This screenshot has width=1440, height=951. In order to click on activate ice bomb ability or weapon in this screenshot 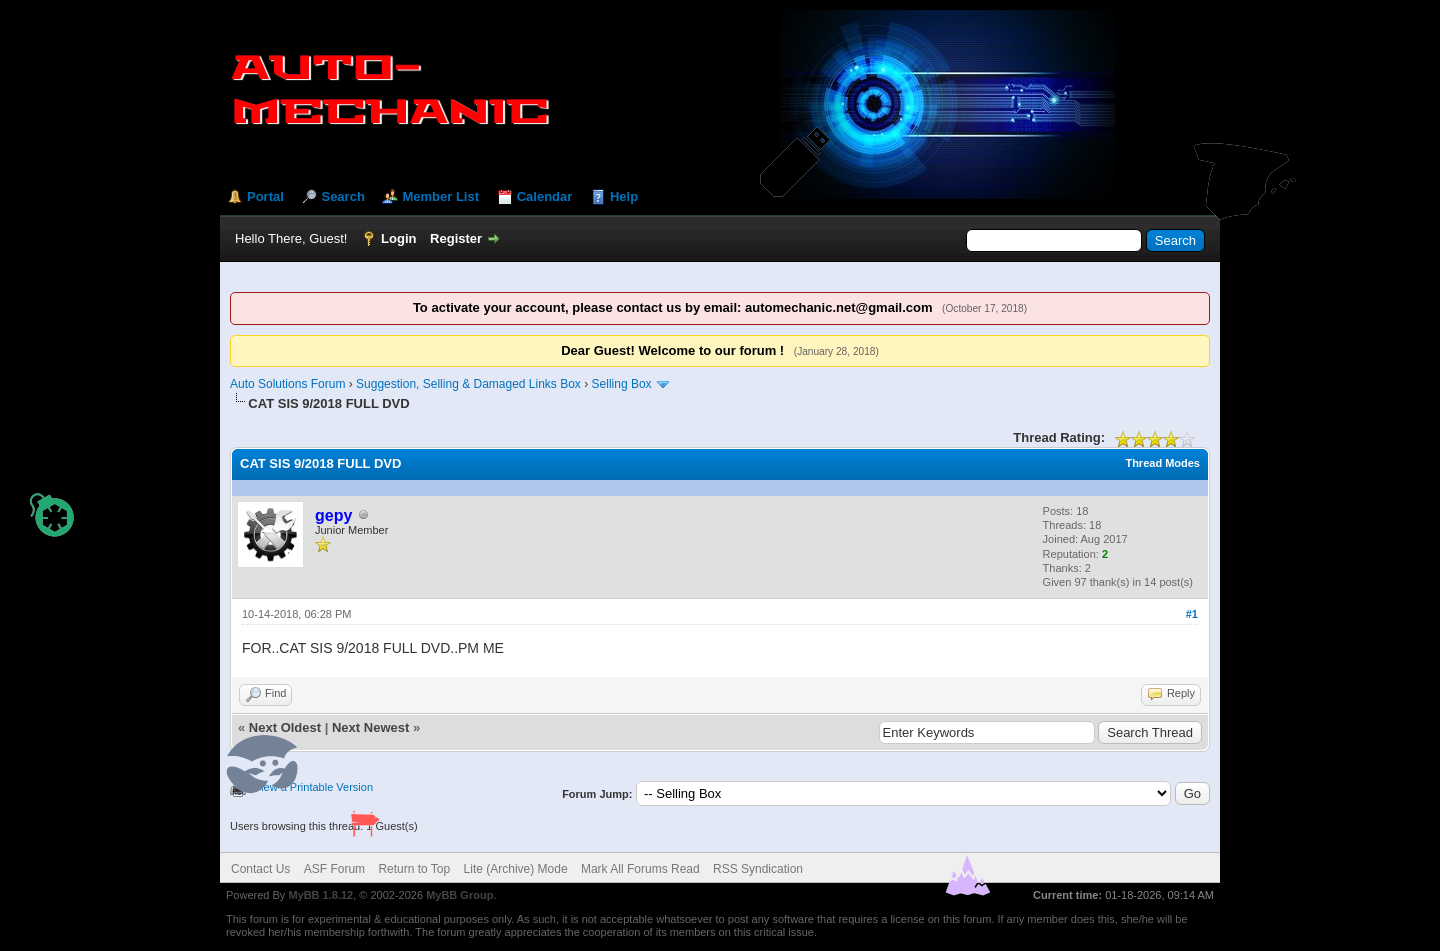, I will do `click(52, 515)`.